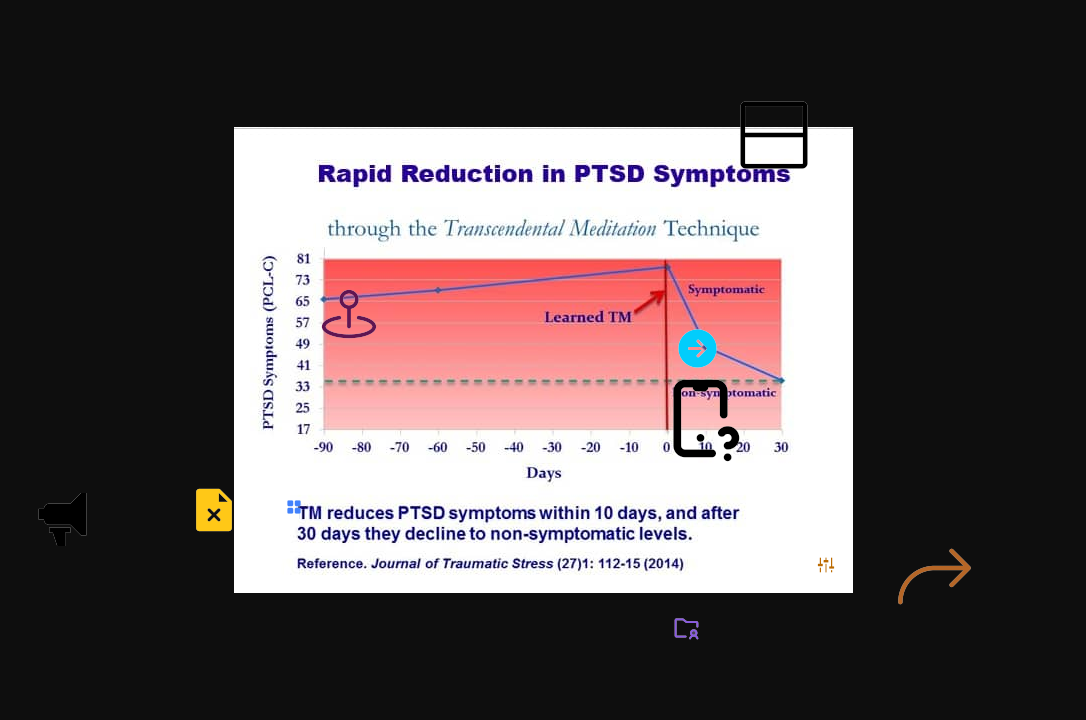  What do you see at coordinates (774, 135) in the screenshot?
I see `split view into top and bottom panels` at bounding box center [774, 135].